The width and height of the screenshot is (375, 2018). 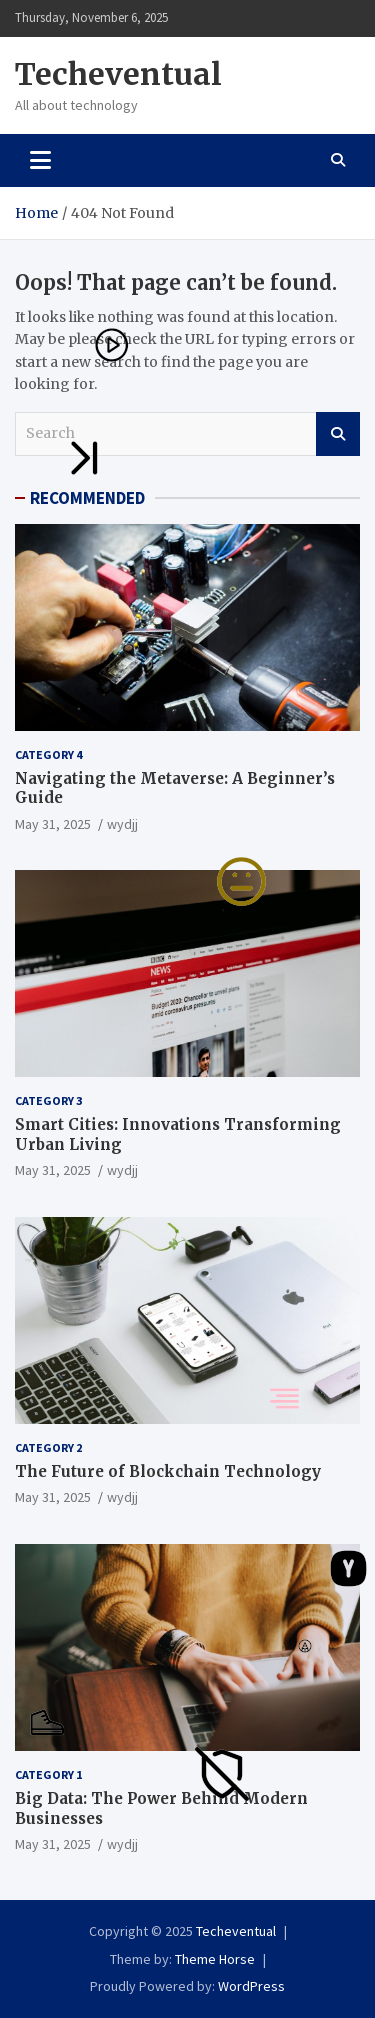 I want to click on rate your experience as neutral, so click(x=241, y=881).